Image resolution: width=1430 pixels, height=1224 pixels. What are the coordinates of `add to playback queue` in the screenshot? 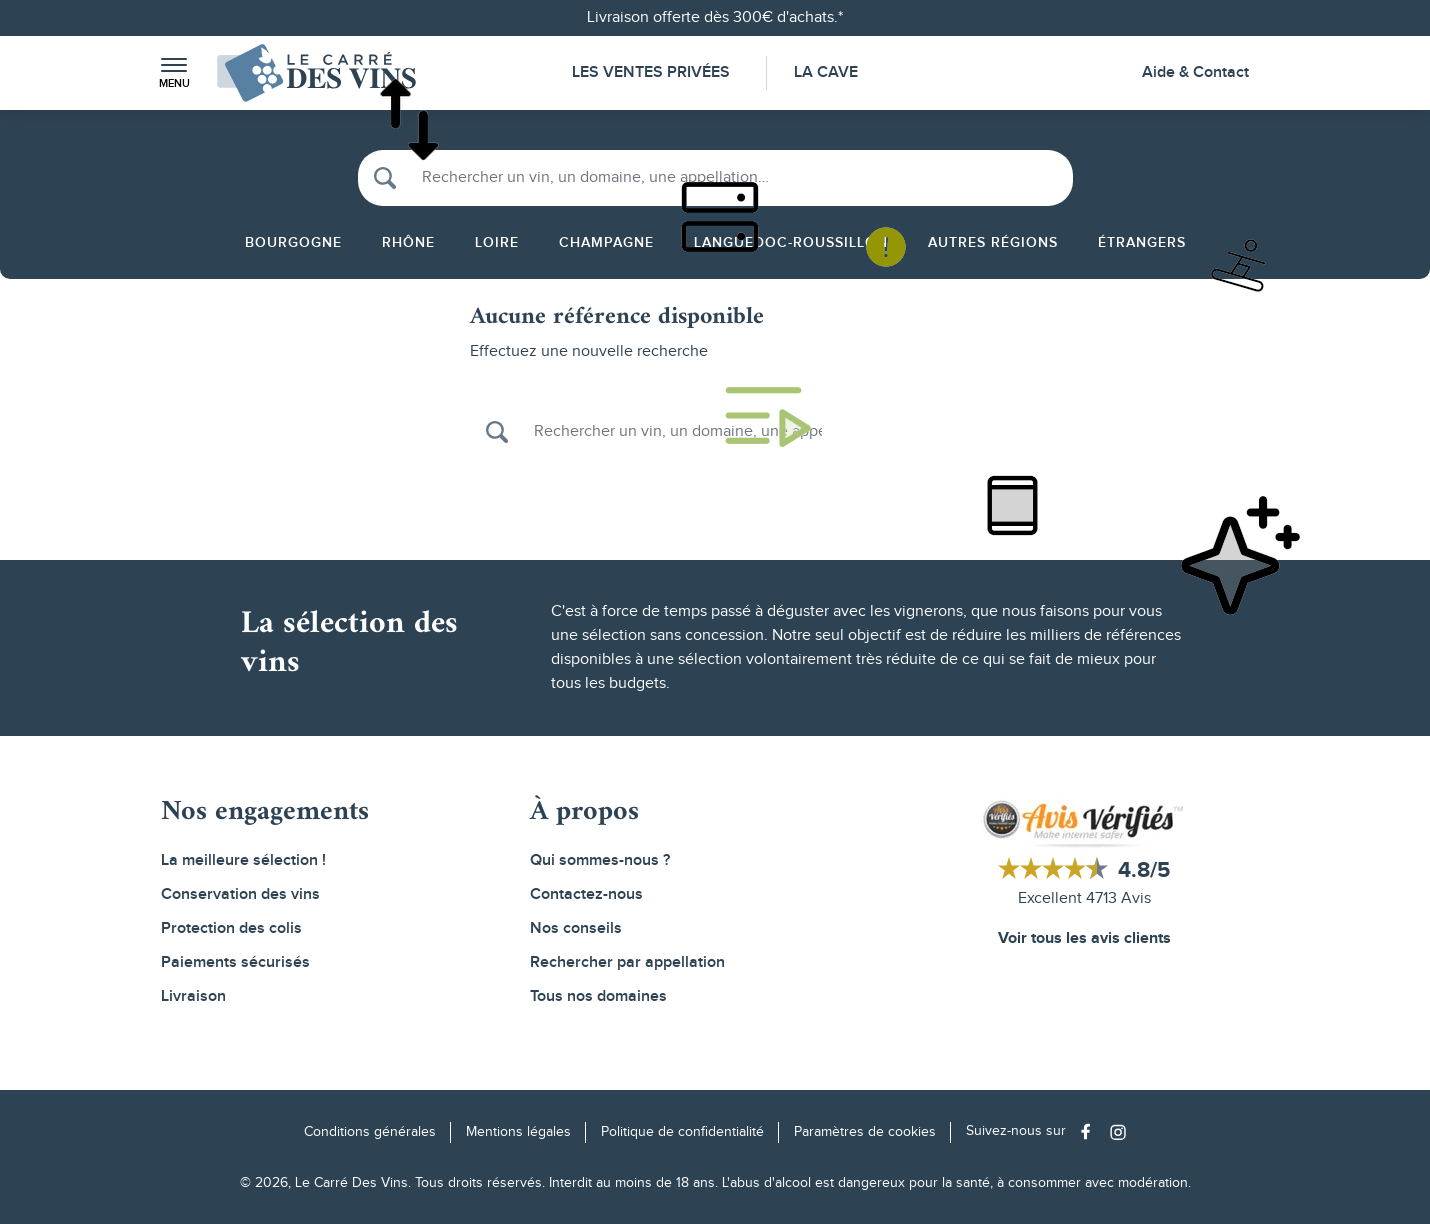 It's located at (763, 415).